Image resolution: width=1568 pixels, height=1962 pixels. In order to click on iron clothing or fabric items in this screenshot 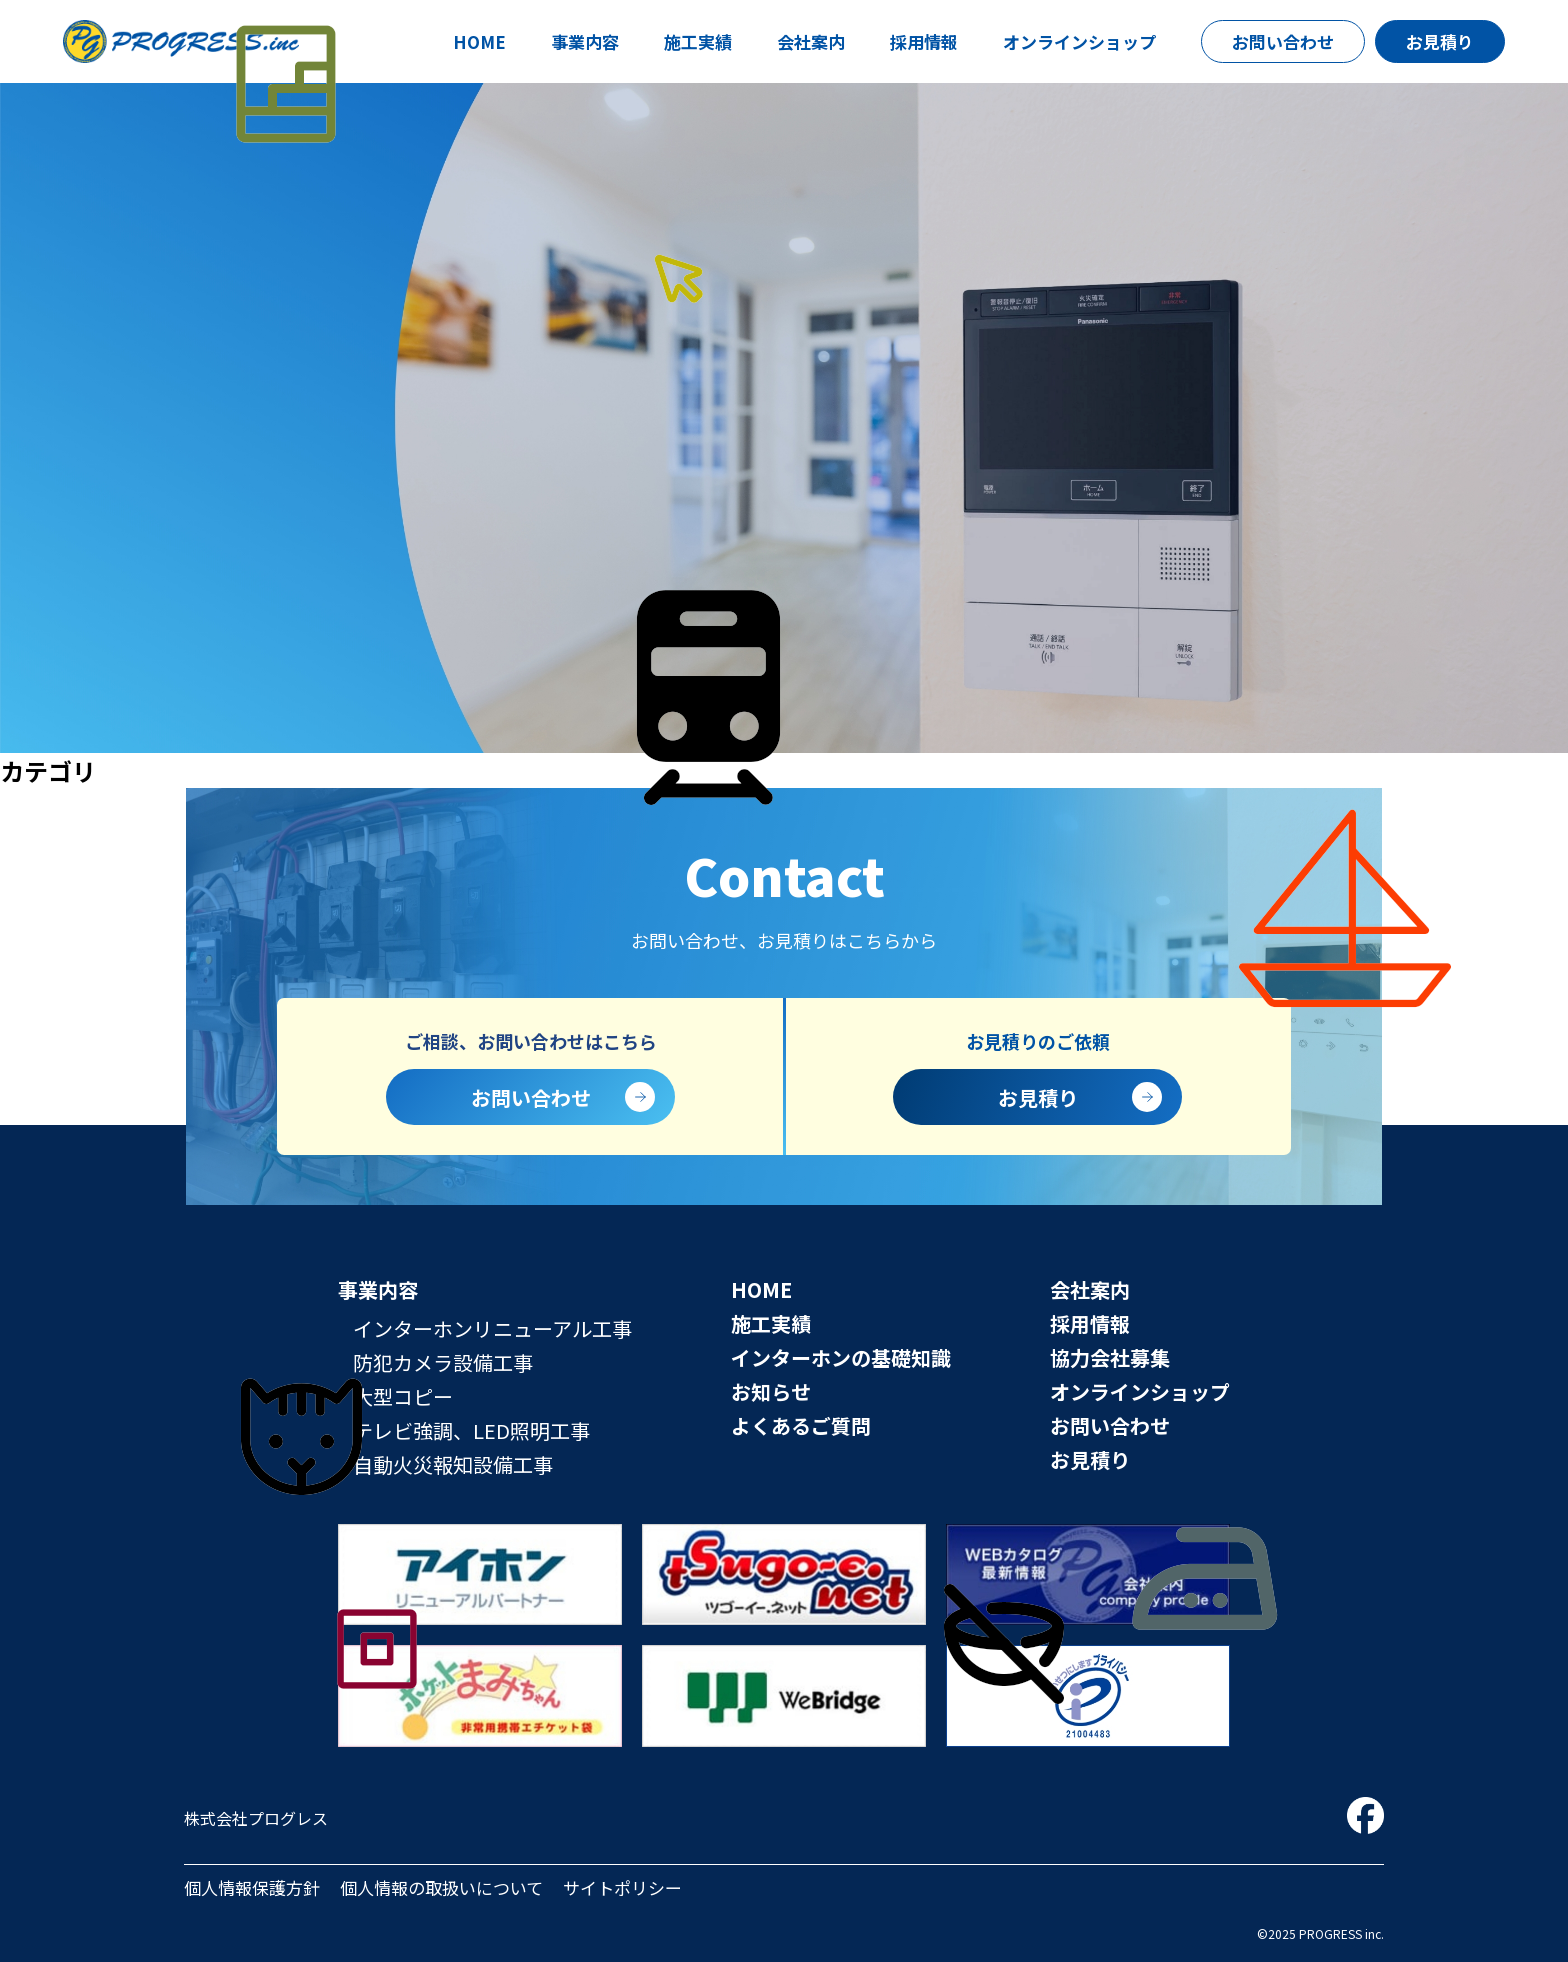, I will do `click(1205, 1578)`.